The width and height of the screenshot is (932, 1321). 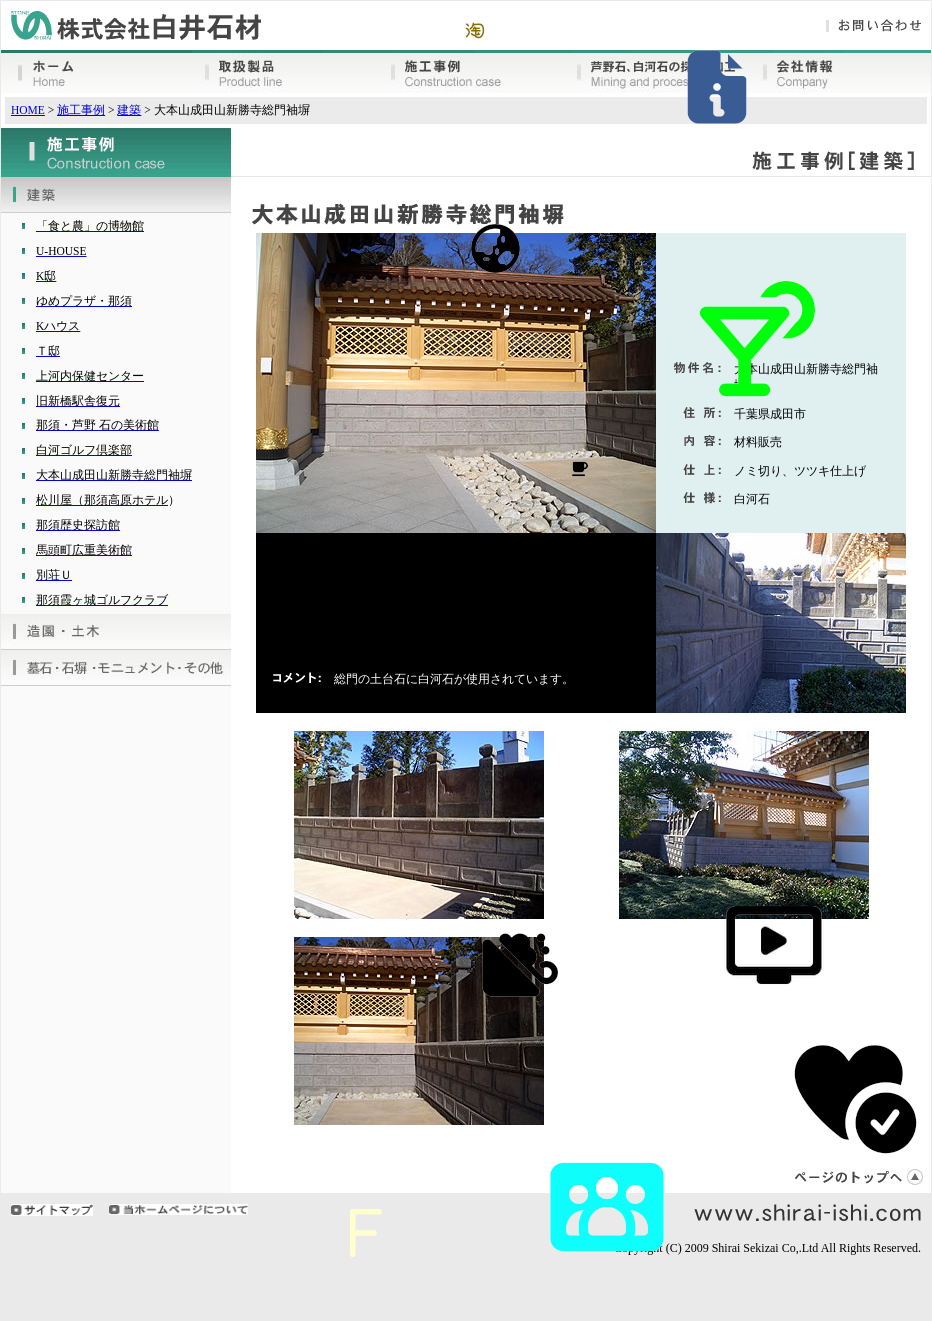 I want to click on view asia-pacific region settings, so click(x=495, y=248).